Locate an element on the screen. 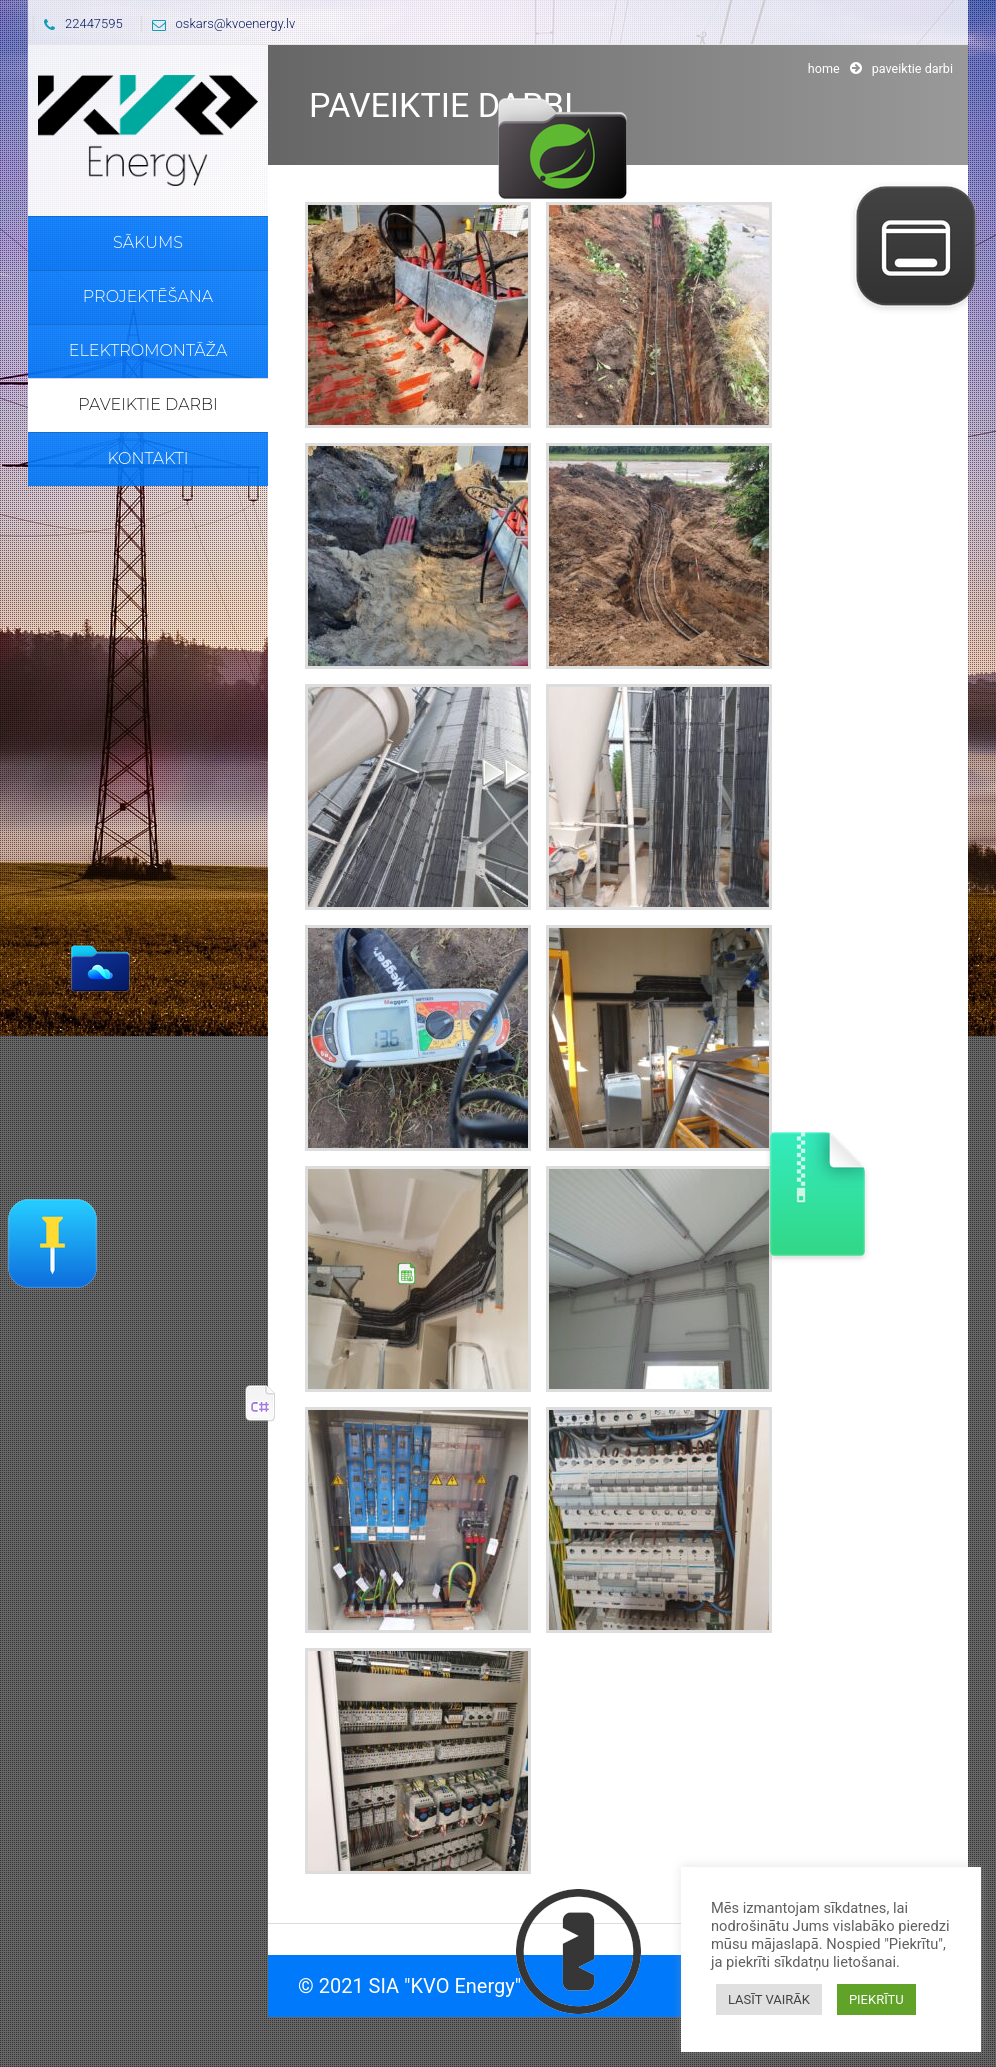 The height and width of the screenshot is (2067, 996). open pinapp for saving and organizing pins is located at coordinates (52, 1243).